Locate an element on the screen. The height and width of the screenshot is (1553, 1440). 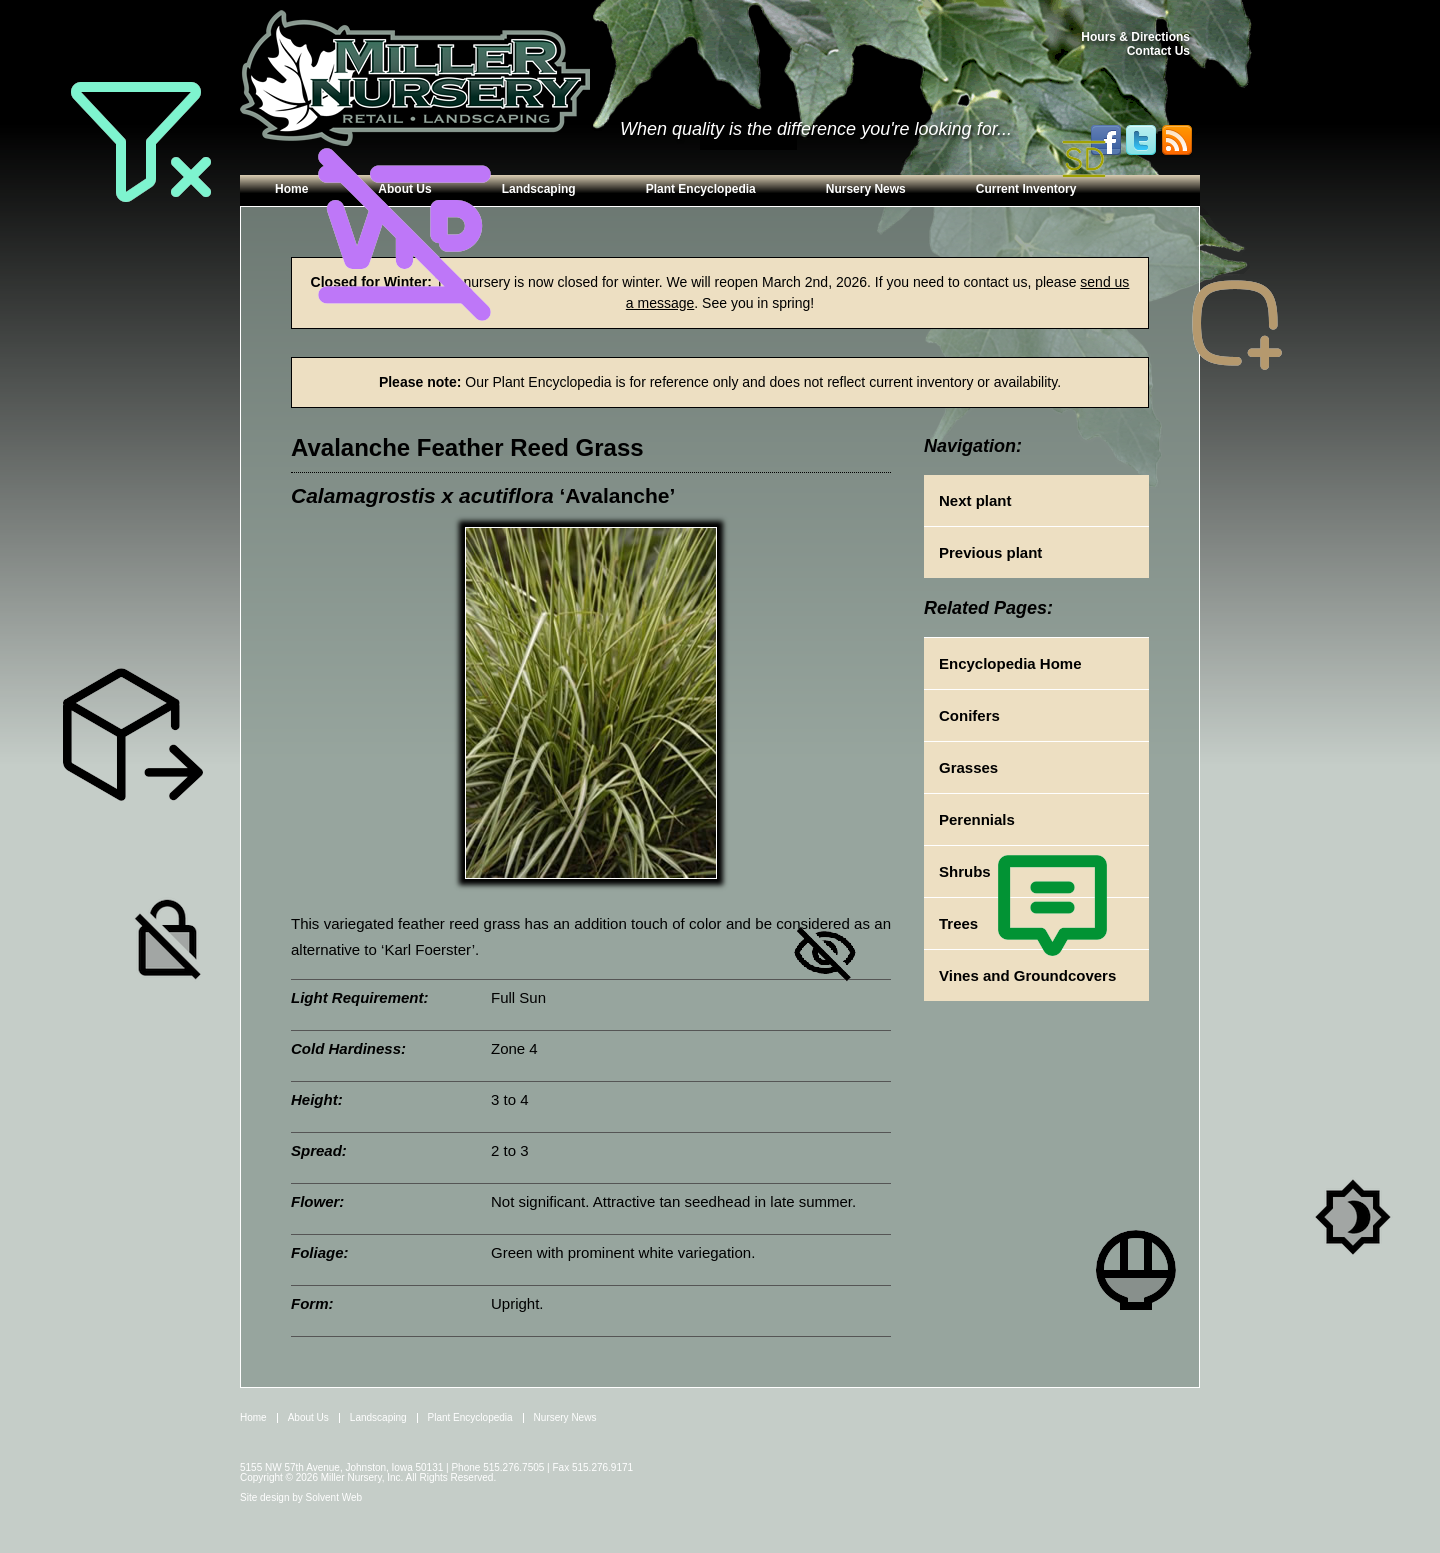
indicates an unencrypted or insecure email connection is located at coordinates (167, 939).